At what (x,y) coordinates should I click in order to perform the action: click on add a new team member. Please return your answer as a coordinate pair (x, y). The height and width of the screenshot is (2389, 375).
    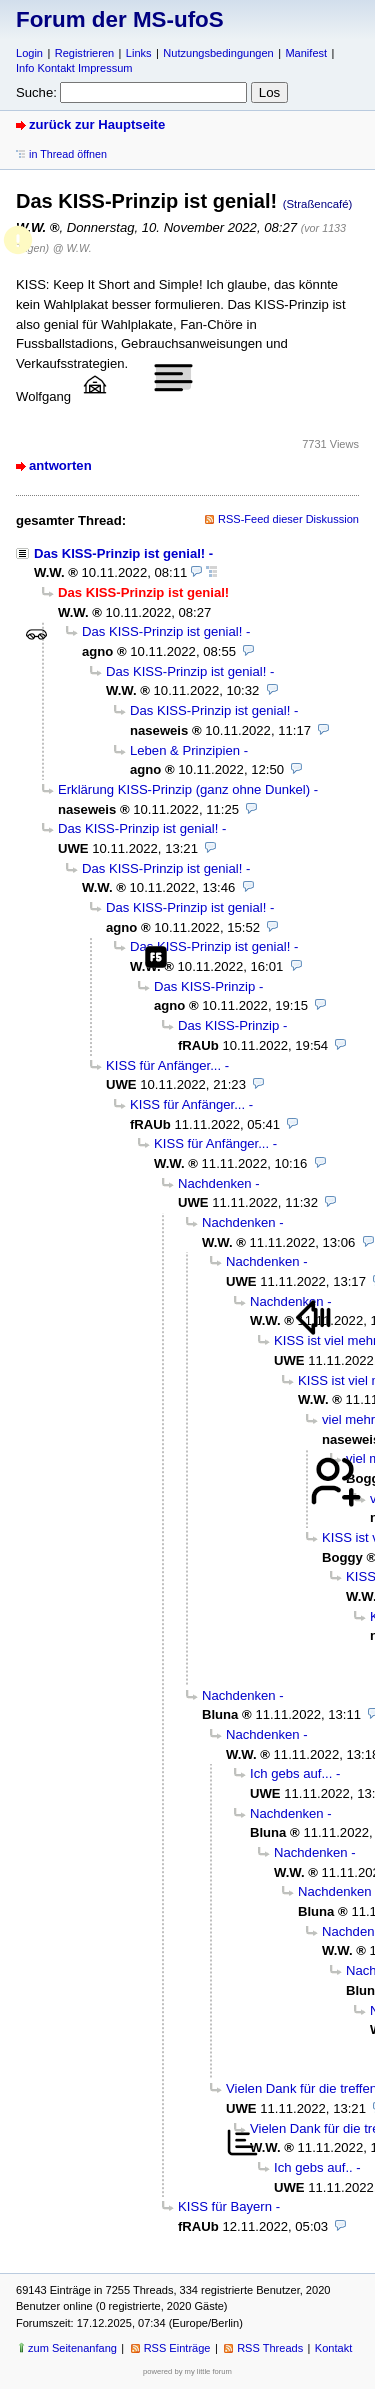
    Looking at the image, I should click on (335, 1481).